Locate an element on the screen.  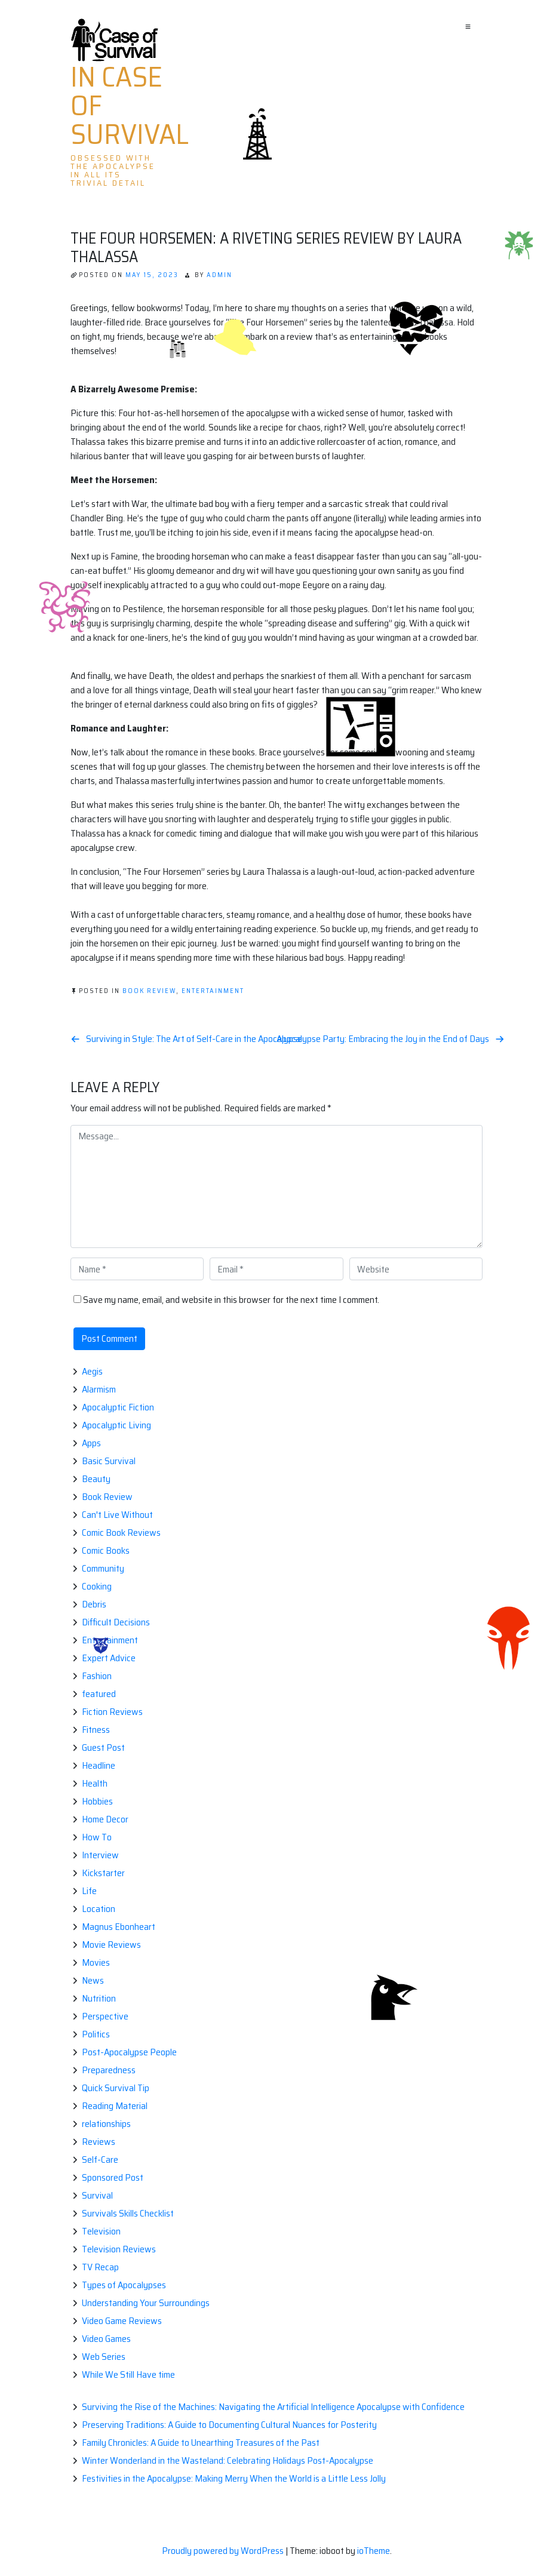
share to twitter is located at coordinates (394, 1997).